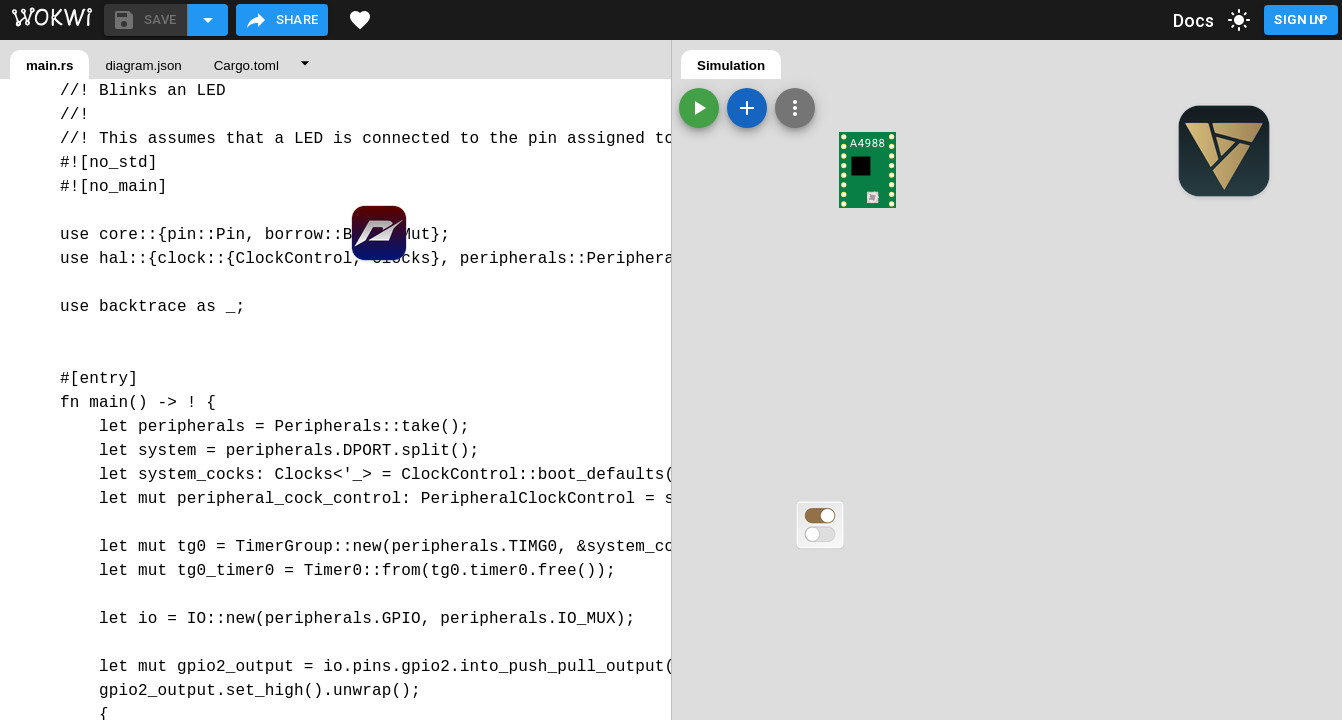 The image size is (1342, 720). I want to click on launch need for speed hot pursuit game, so click(379, 233).